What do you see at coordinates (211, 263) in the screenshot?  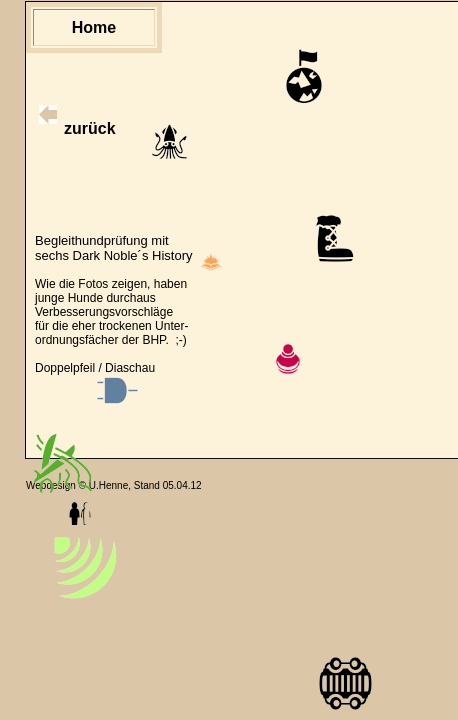 I see `access knowledge base or learning resources` at bounding box center [211, 263].